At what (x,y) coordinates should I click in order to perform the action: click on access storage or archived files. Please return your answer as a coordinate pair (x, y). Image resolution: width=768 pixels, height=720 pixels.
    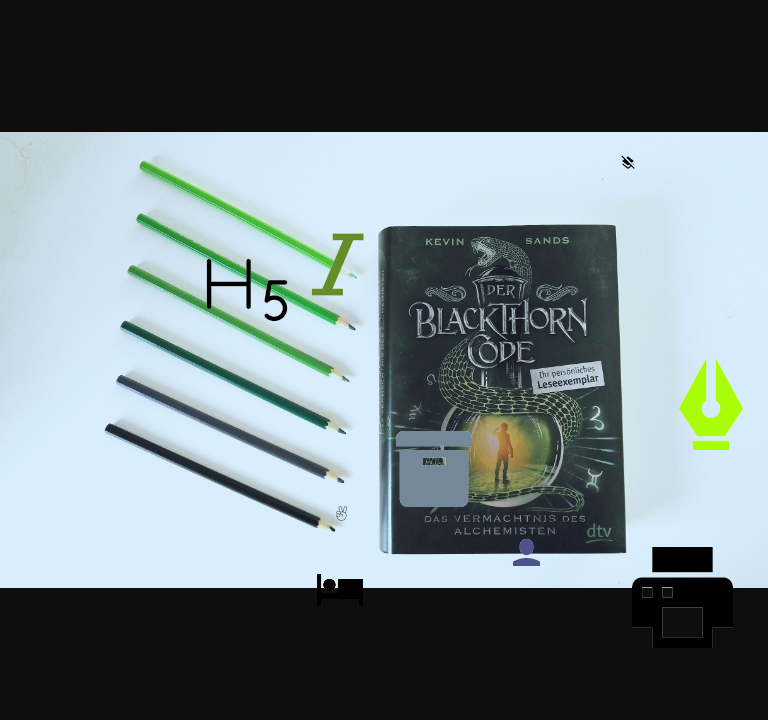
    Looking at the image, I should click on (434, 469).